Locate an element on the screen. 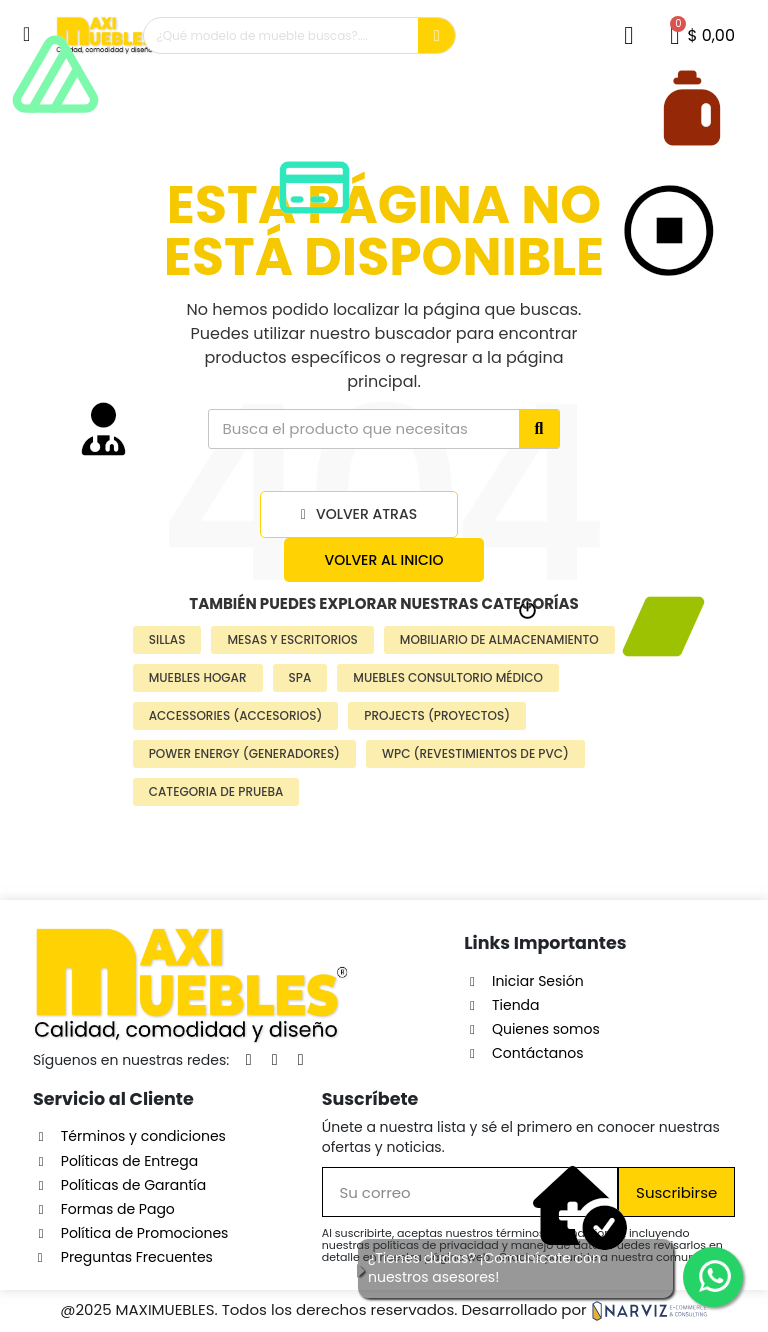  manage payment methods is located at coordinates (314, 187).